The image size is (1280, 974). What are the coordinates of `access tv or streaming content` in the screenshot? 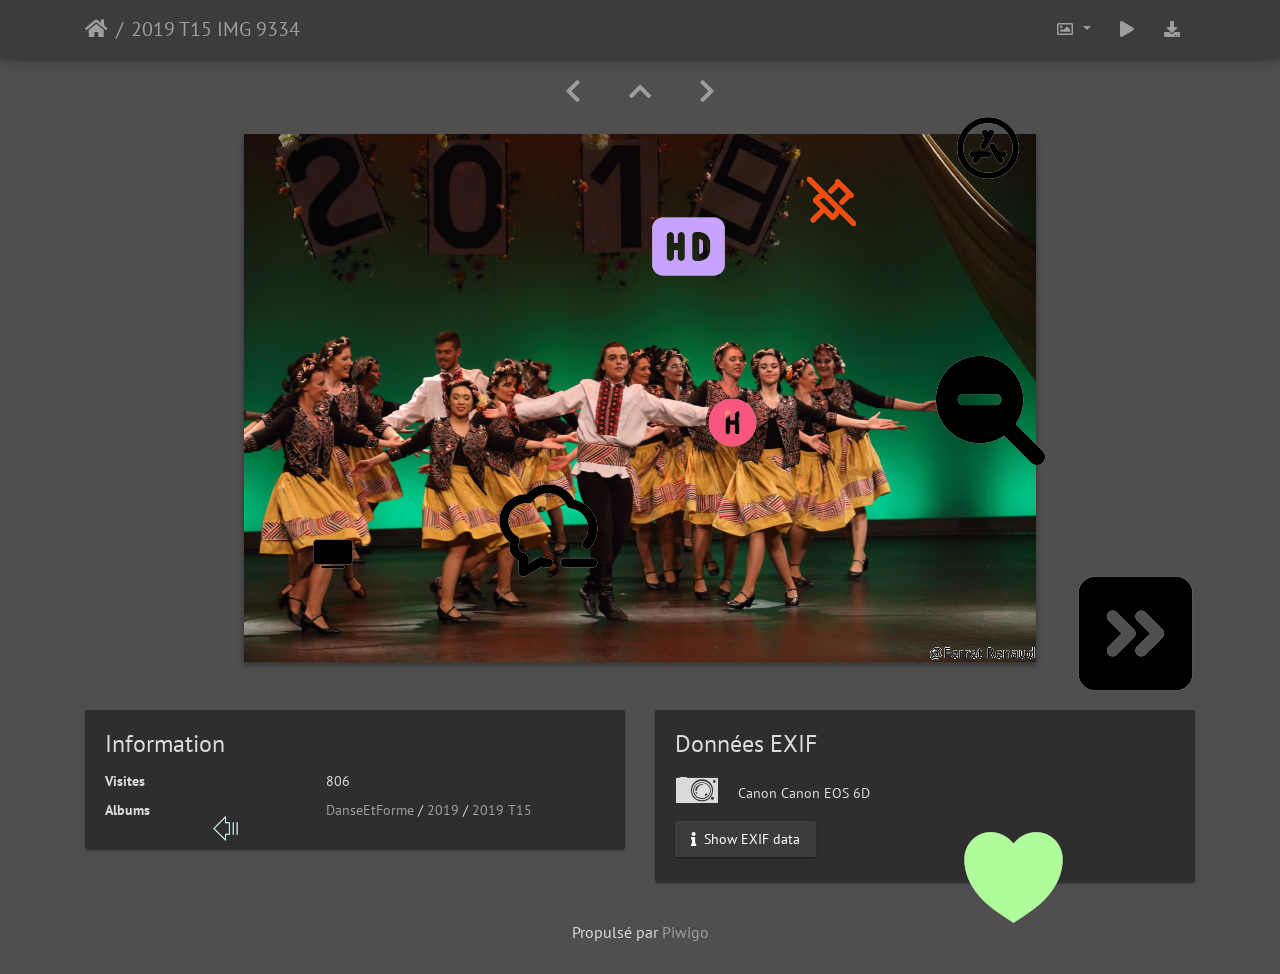 It's located at (333, 554).